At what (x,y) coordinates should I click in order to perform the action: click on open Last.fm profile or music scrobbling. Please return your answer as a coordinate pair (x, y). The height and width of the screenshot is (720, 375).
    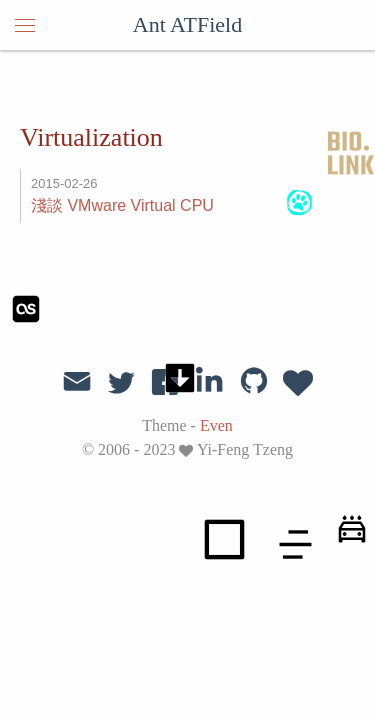
    Looking at the image, I should click on (26, 309).